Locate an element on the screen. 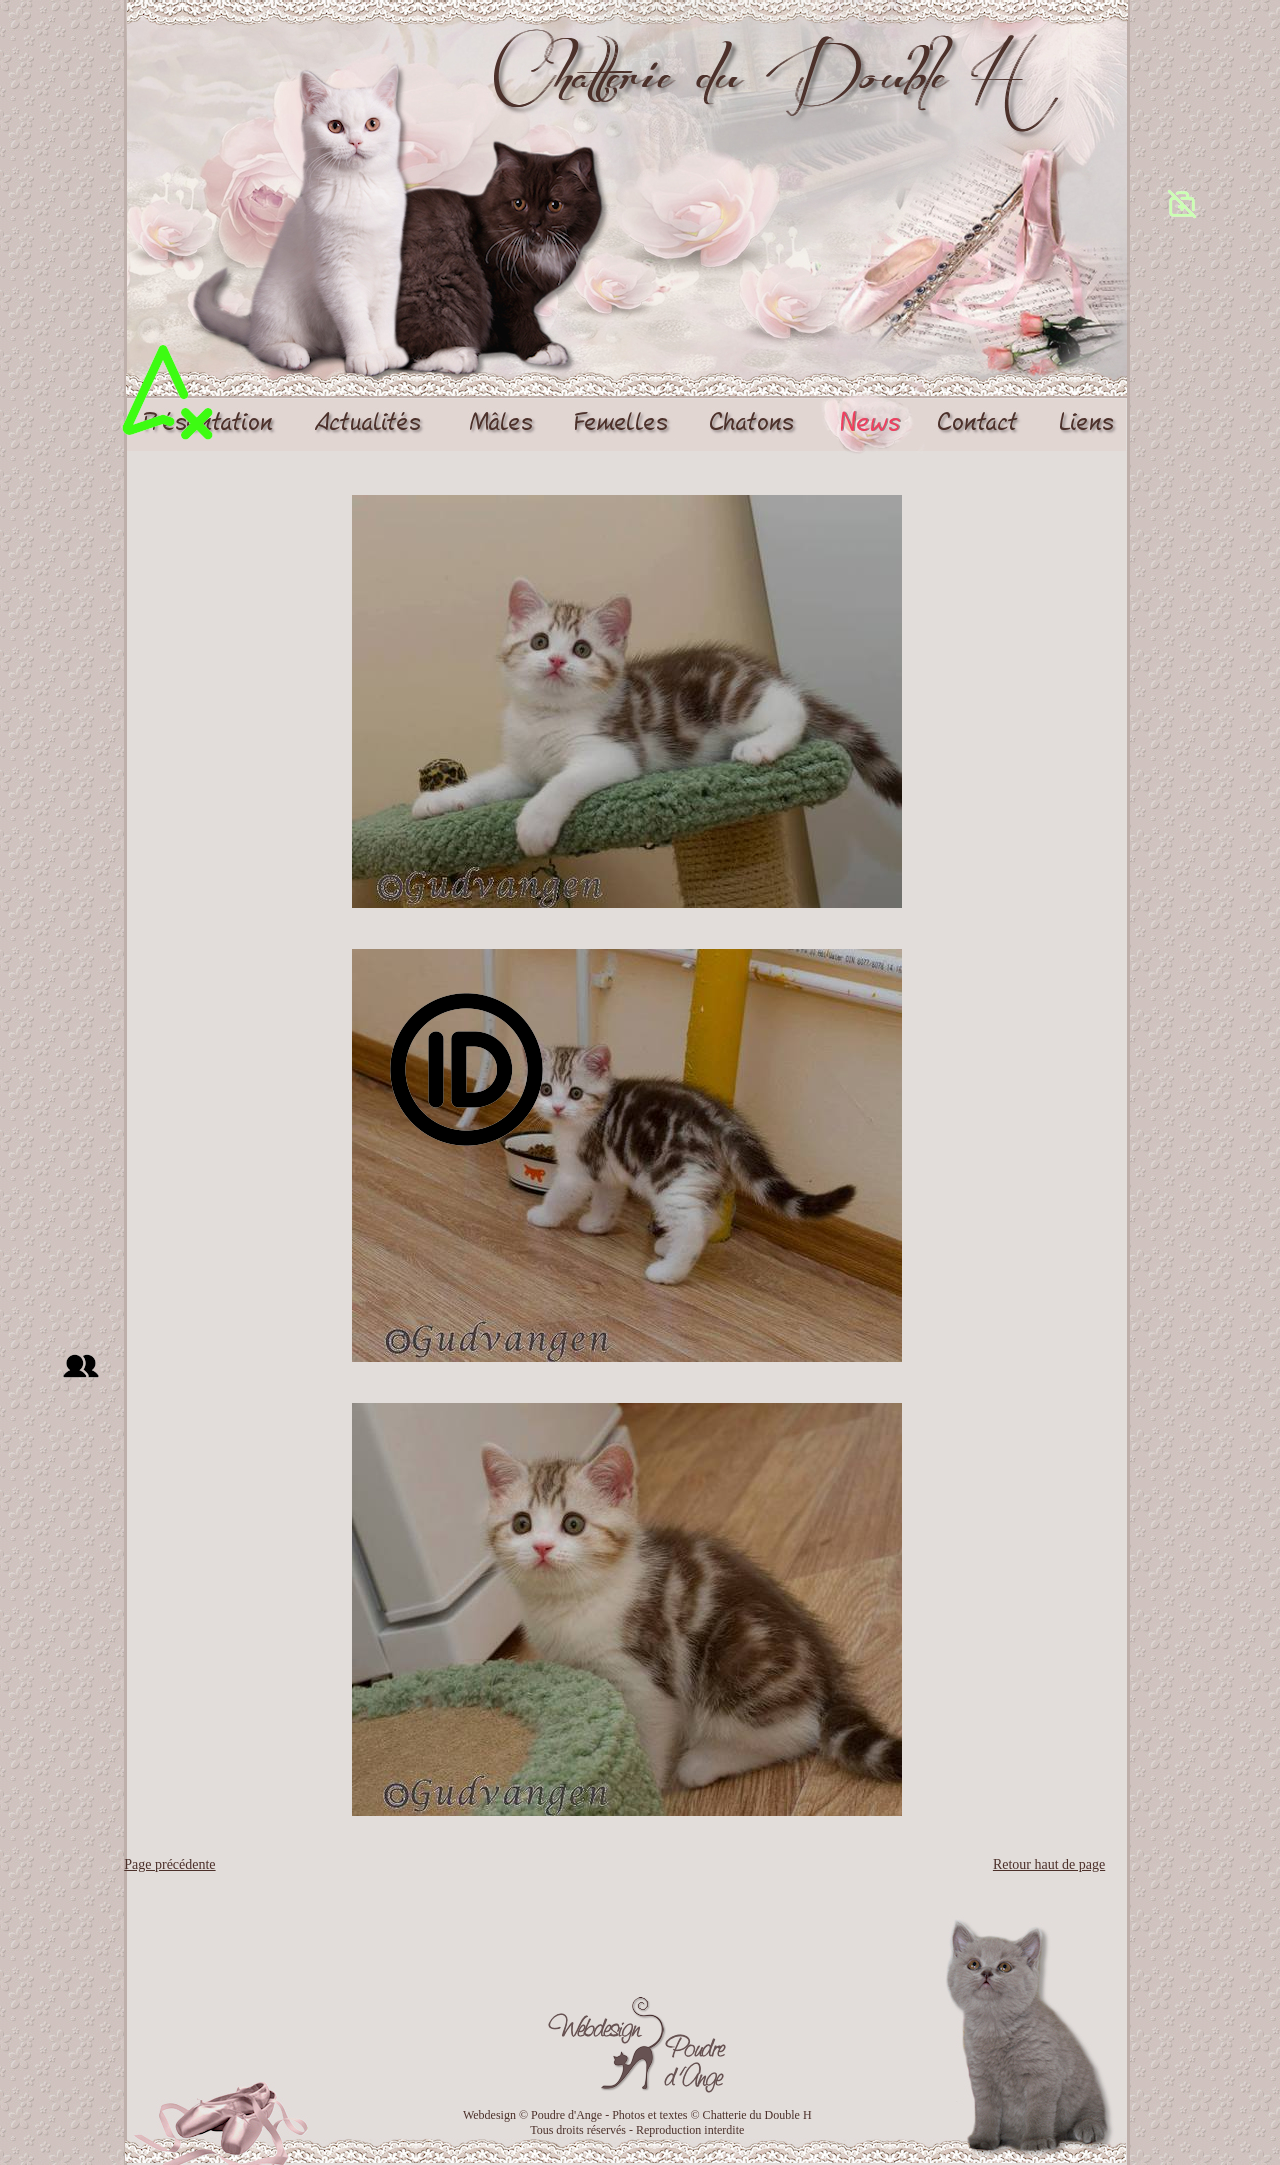  connect to Pushbullet services is located at coordinates (466, 1069).